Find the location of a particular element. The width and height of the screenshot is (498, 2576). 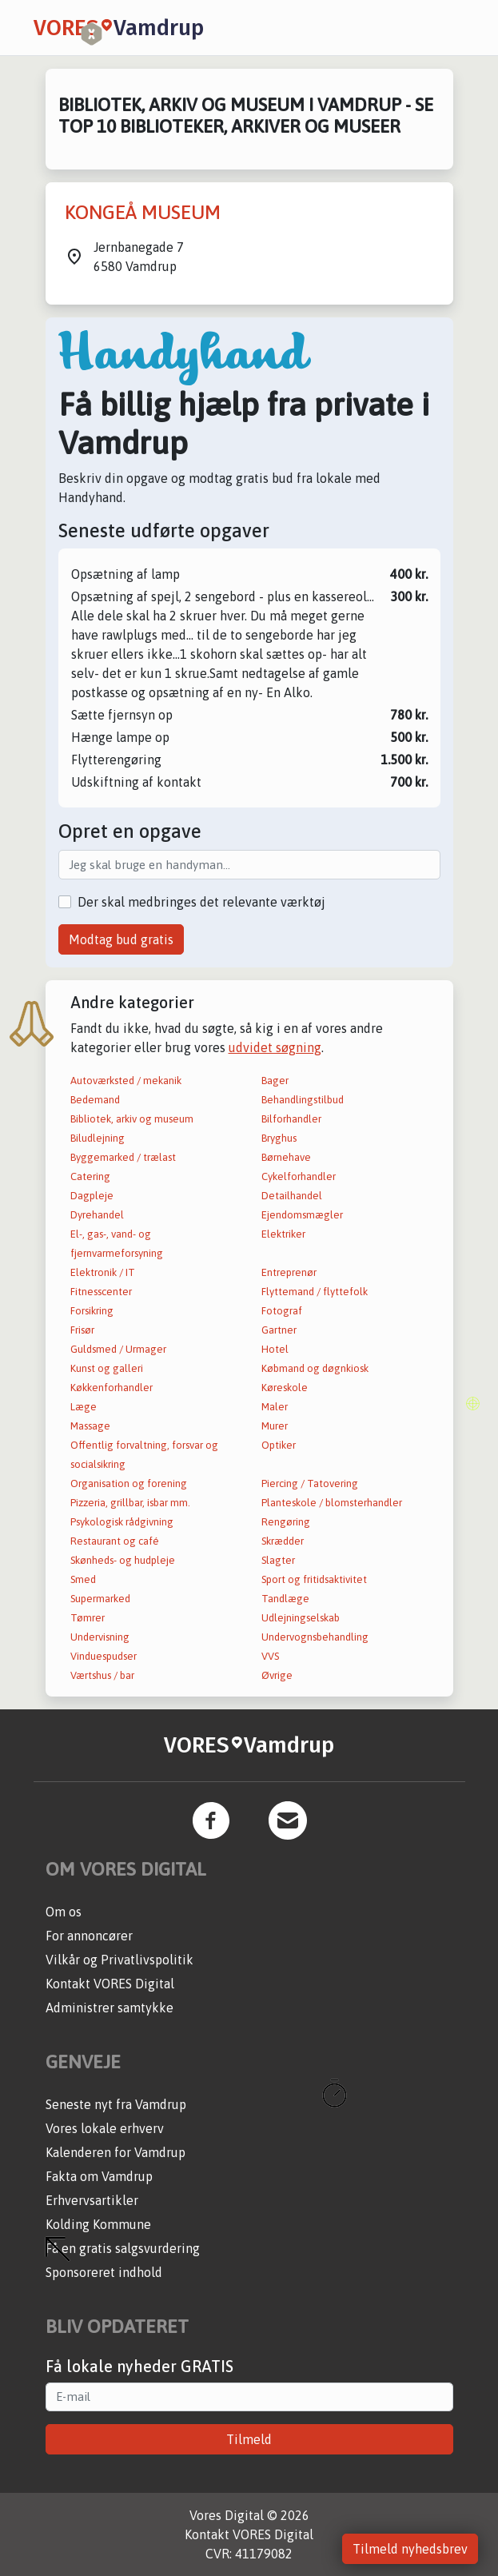

navigate back or return to previous screen is located at coordinates (58, 2249).